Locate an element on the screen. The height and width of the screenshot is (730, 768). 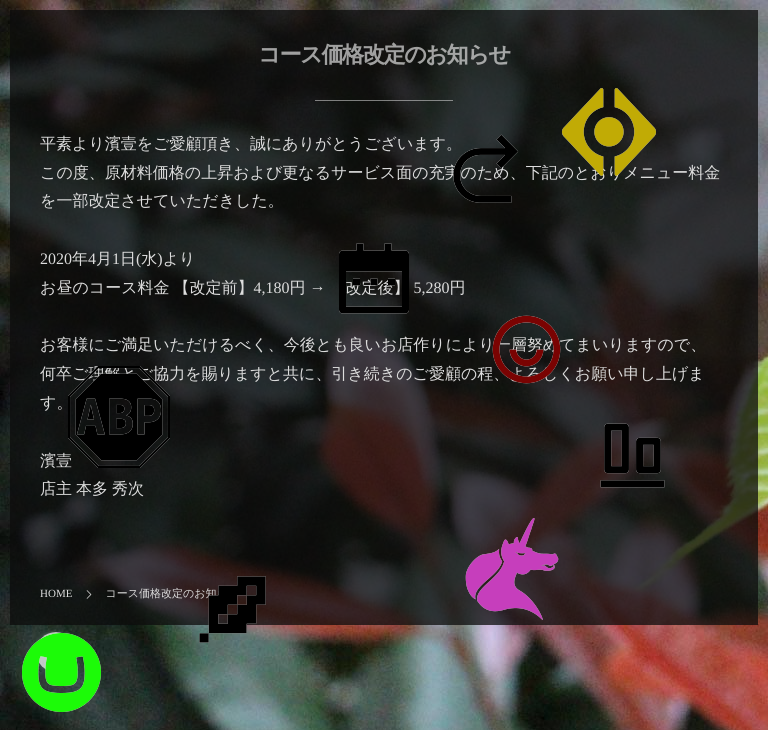
view your profile is located at coordinates (526, 349).